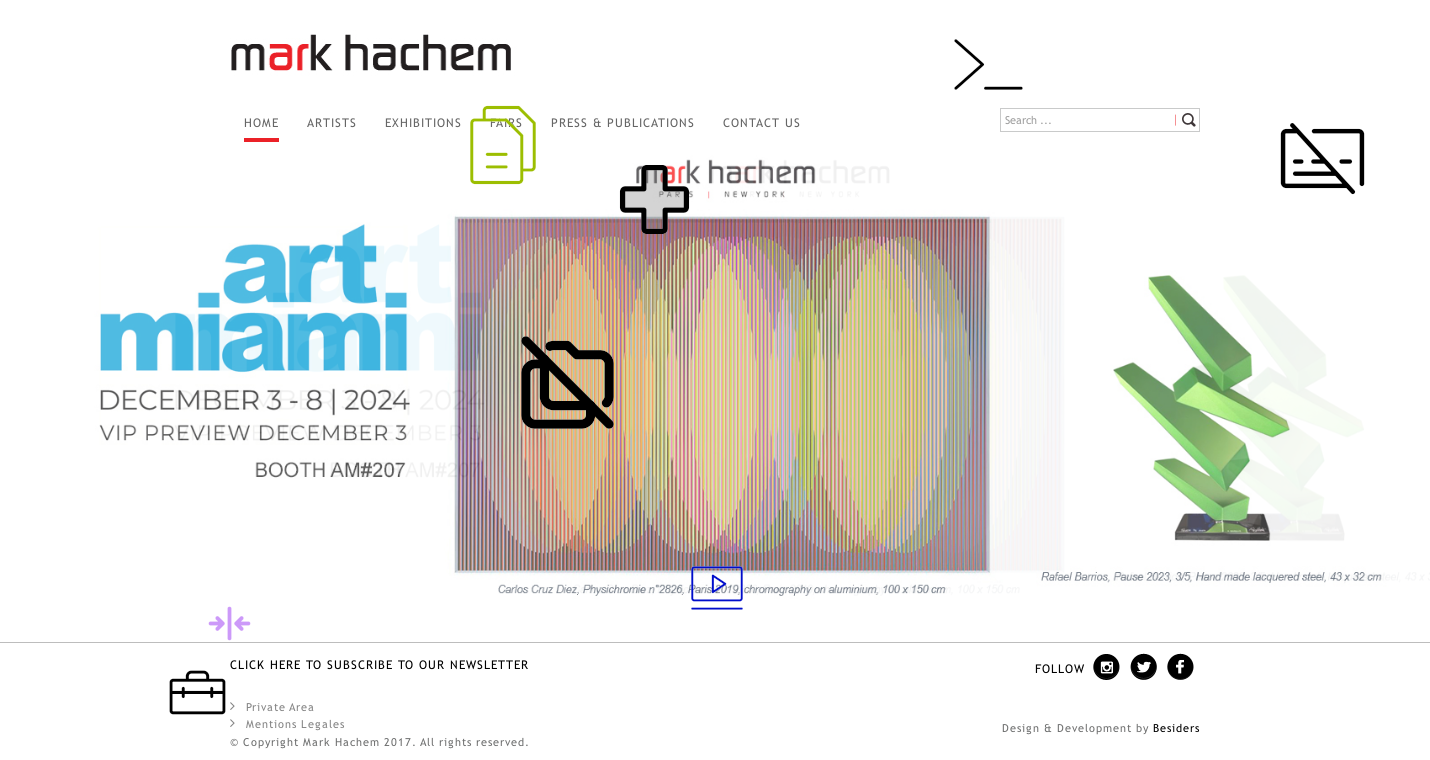 The width and height of the screenshot is (1430, 760). What do you see at coordinates (988, 64) in the screenshot?
I see `open terminal or command line interface` at bounding box center [988, 64].